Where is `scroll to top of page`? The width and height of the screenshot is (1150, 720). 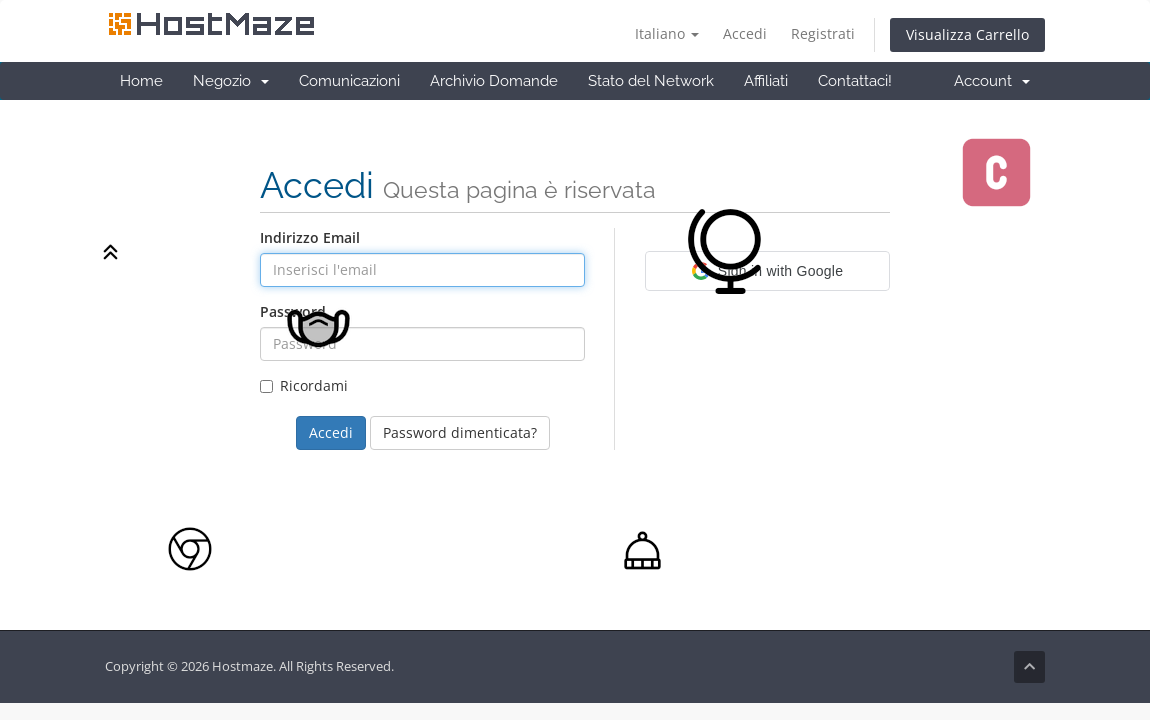
scroll to top of page is located at coordinates (110, 252).